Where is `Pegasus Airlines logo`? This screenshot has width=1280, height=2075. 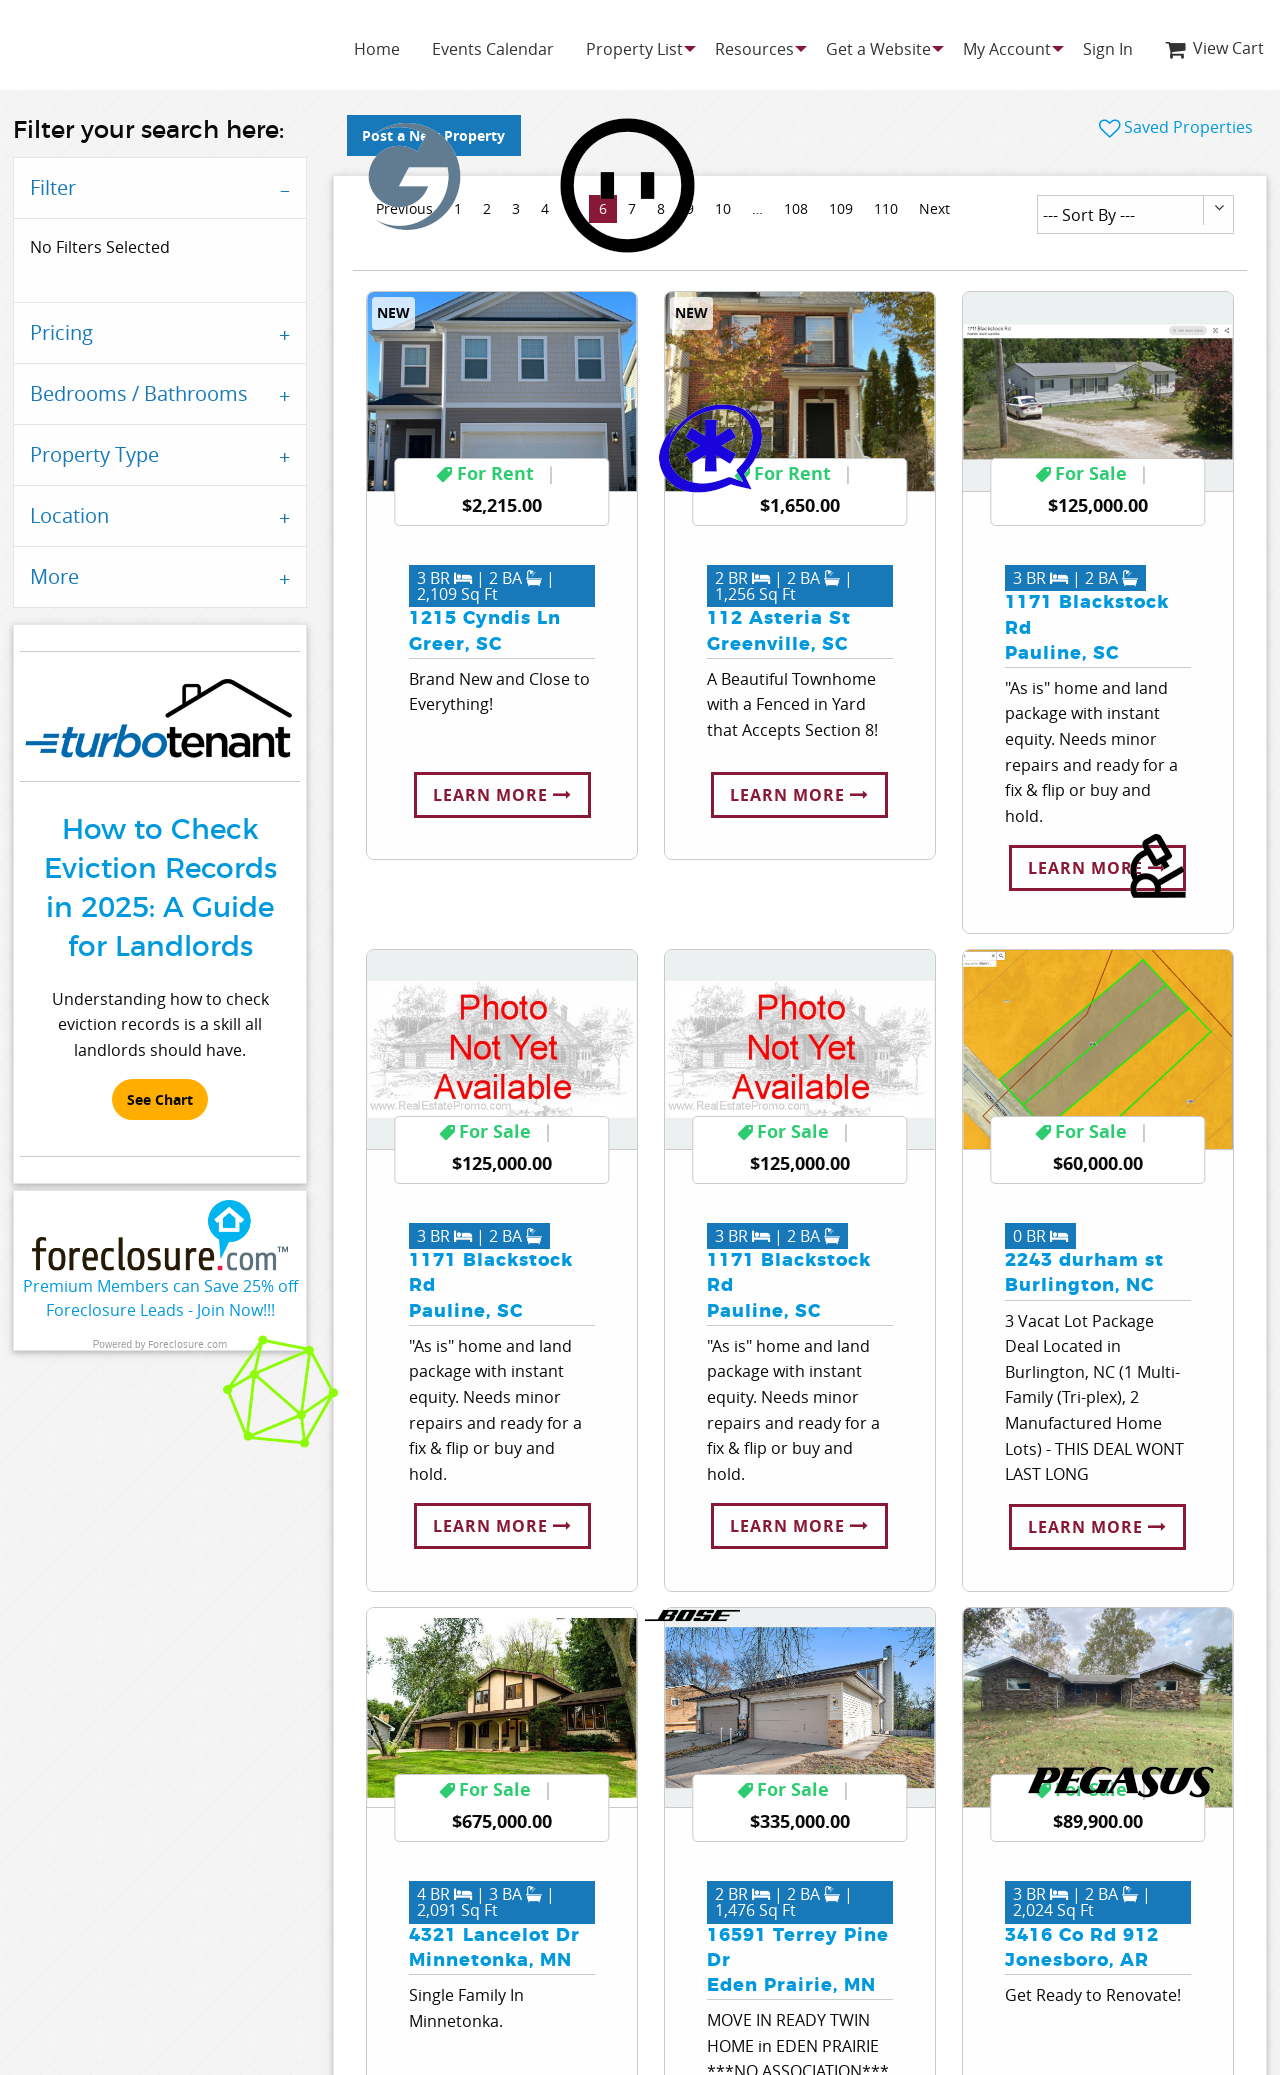 Pegasus Airlines logo is located at coordinates (1121, 1782).